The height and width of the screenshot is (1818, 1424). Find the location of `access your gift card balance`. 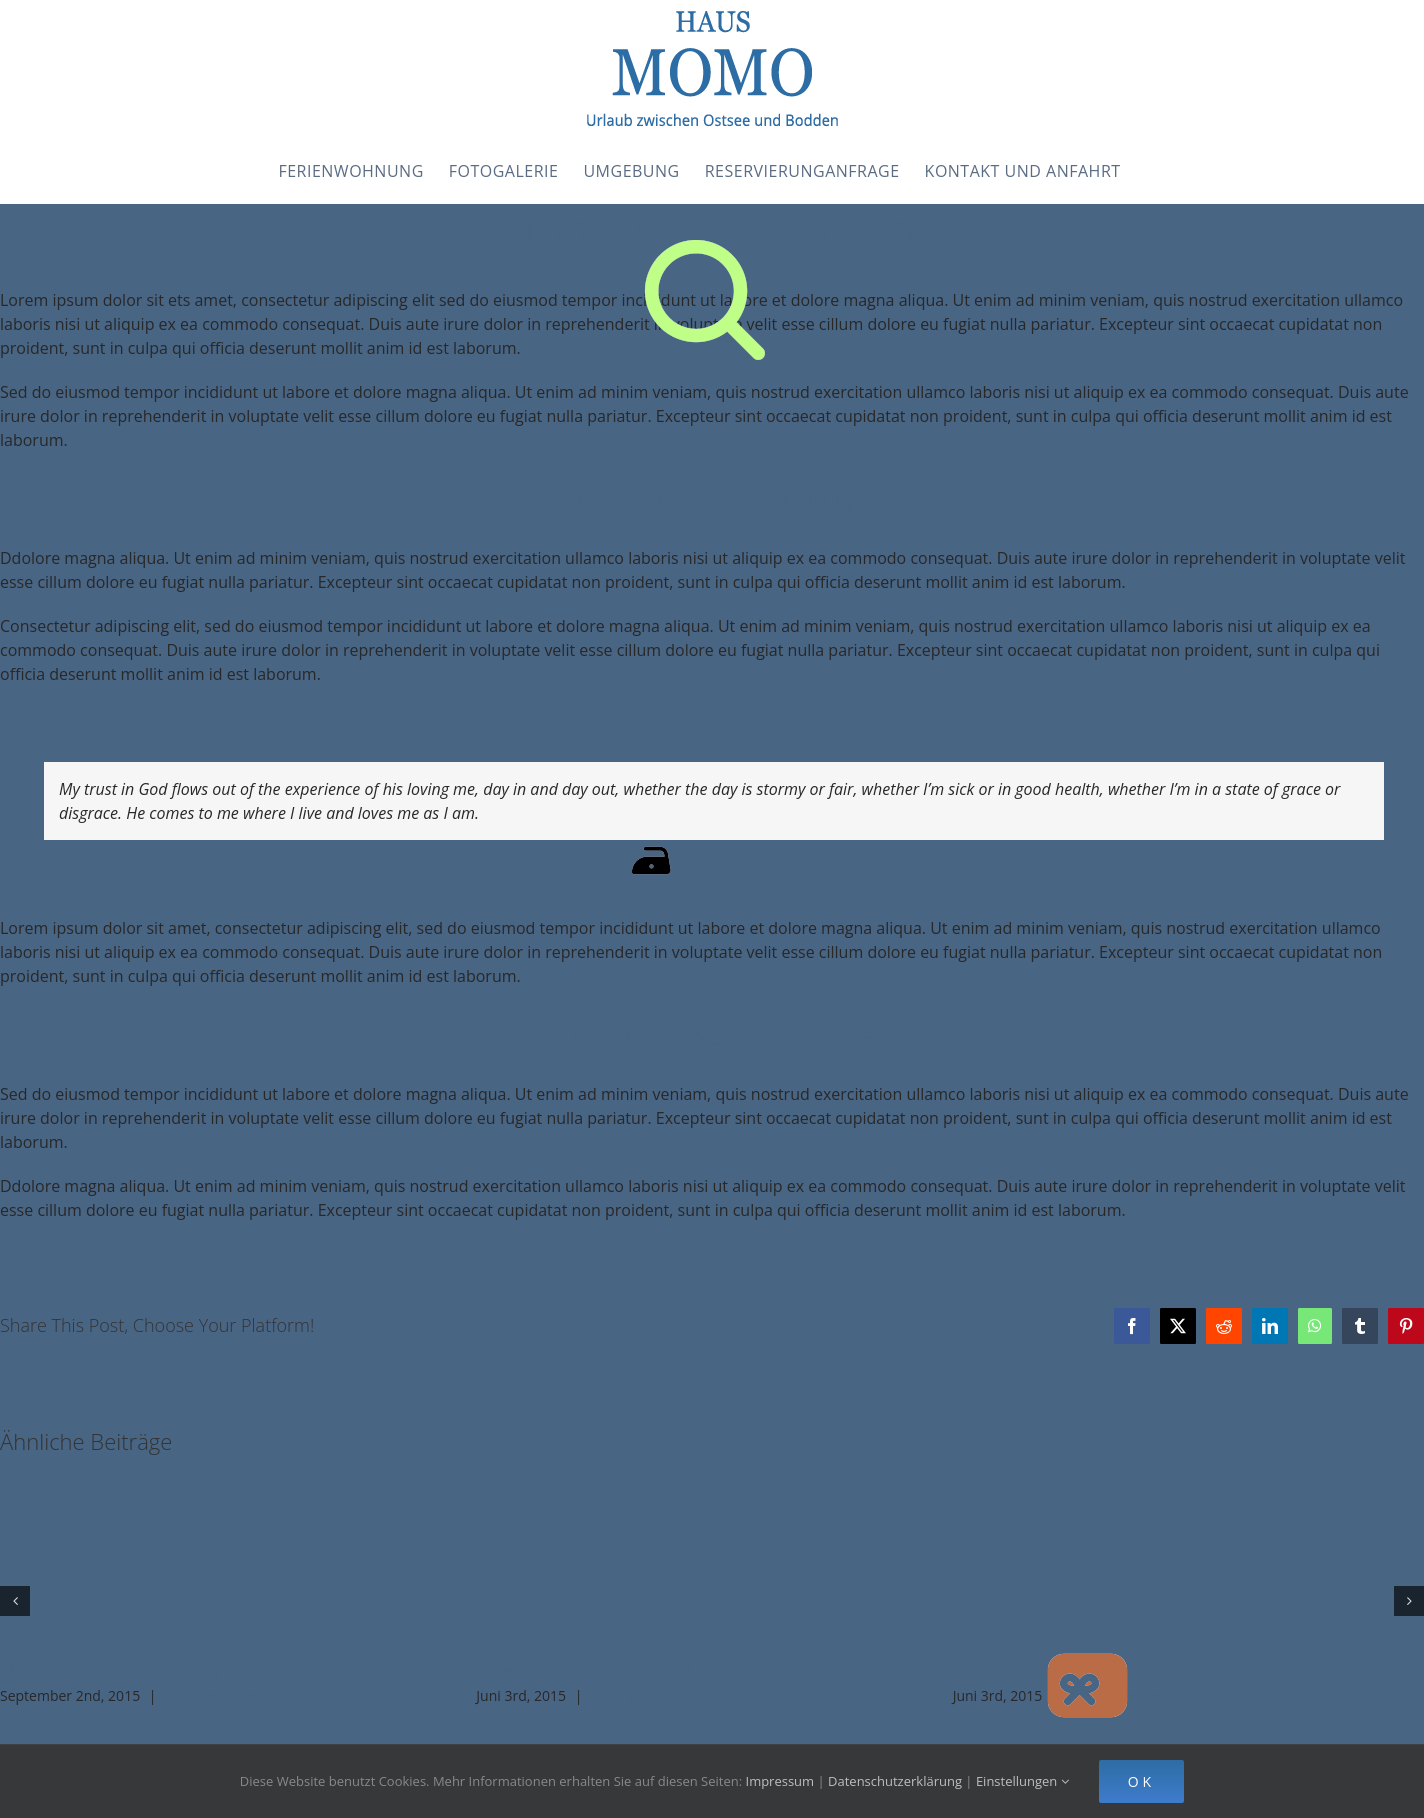

access your gift card balance is located at coordinates (1087, 1685).